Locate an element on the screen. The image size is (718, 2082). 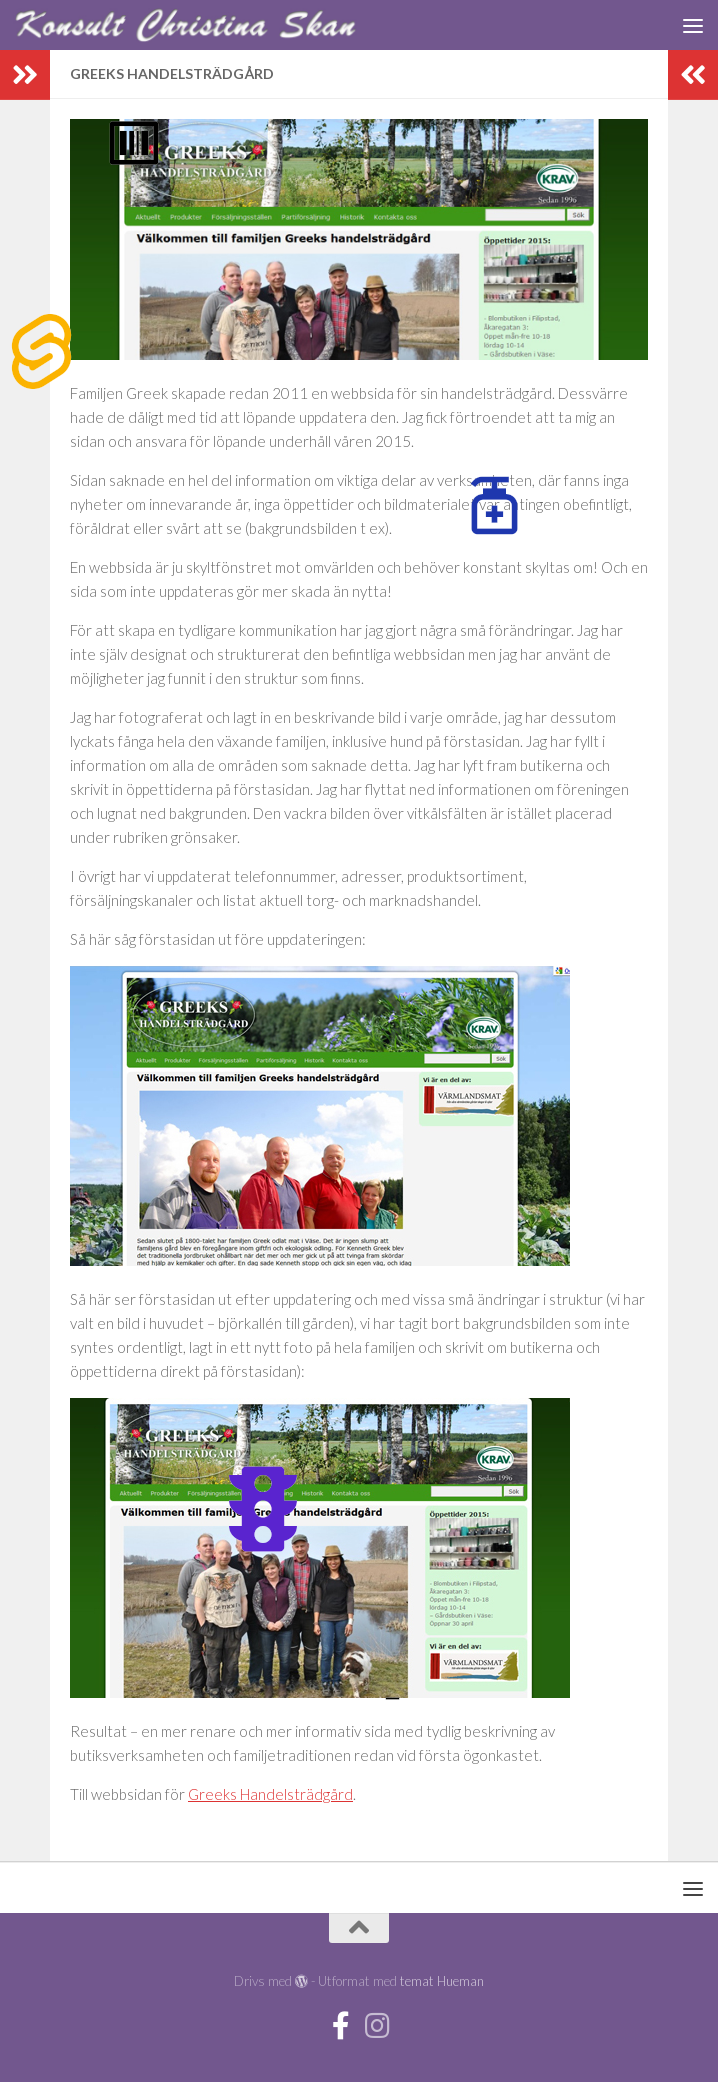
svelte framework logo is located at coordinates (41, 351).